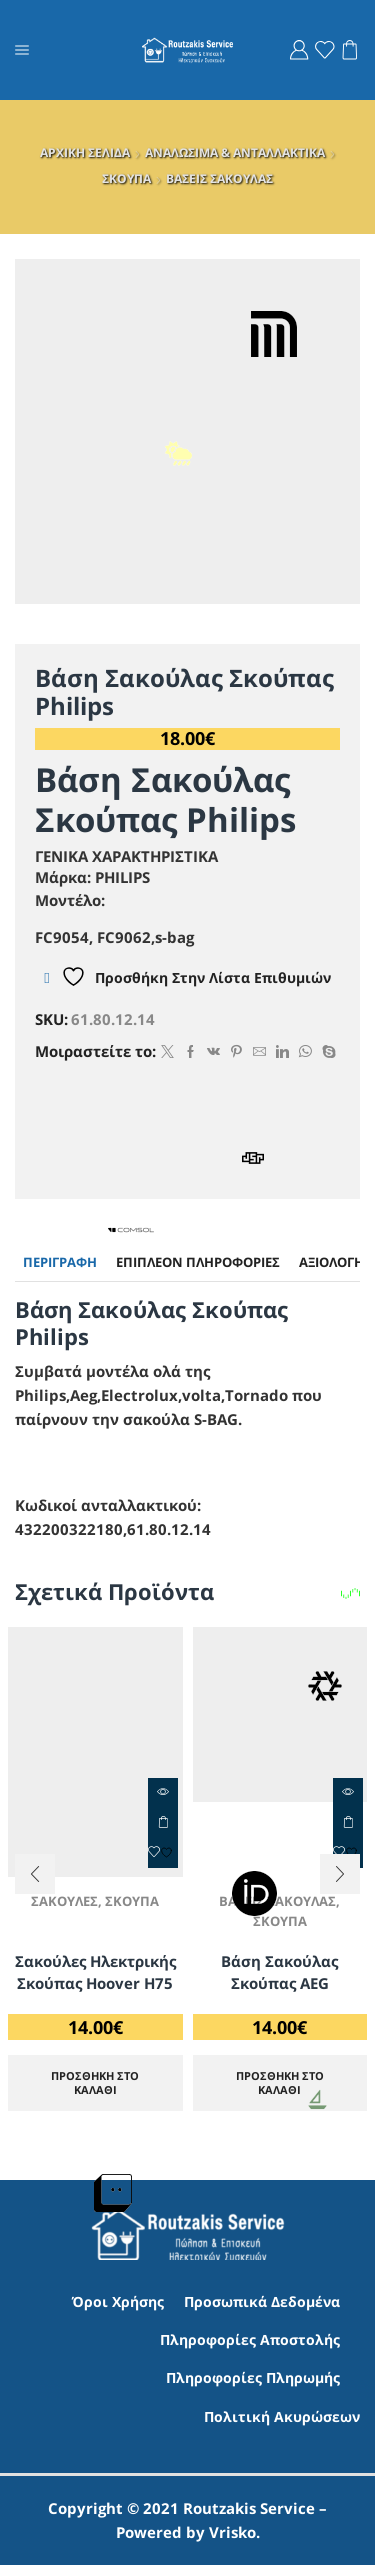  What do you see at coordinates (254, 1893) in the screenshot?
I see `link to your ORCID researcher profile` at bounding box center [254, 1893].